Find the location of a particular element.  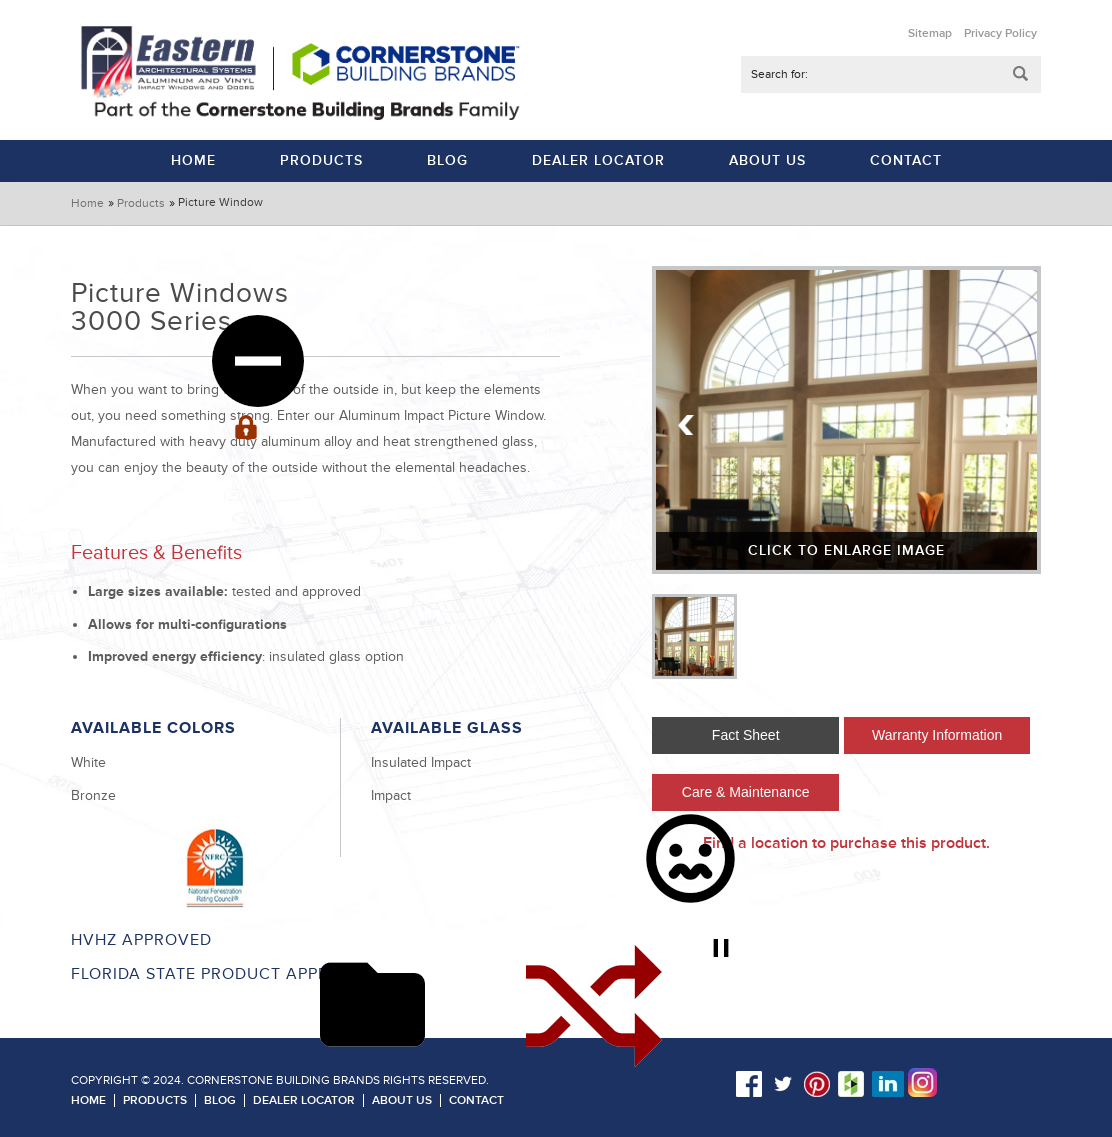

remove an item from a list is located at coordinates (258, 361).